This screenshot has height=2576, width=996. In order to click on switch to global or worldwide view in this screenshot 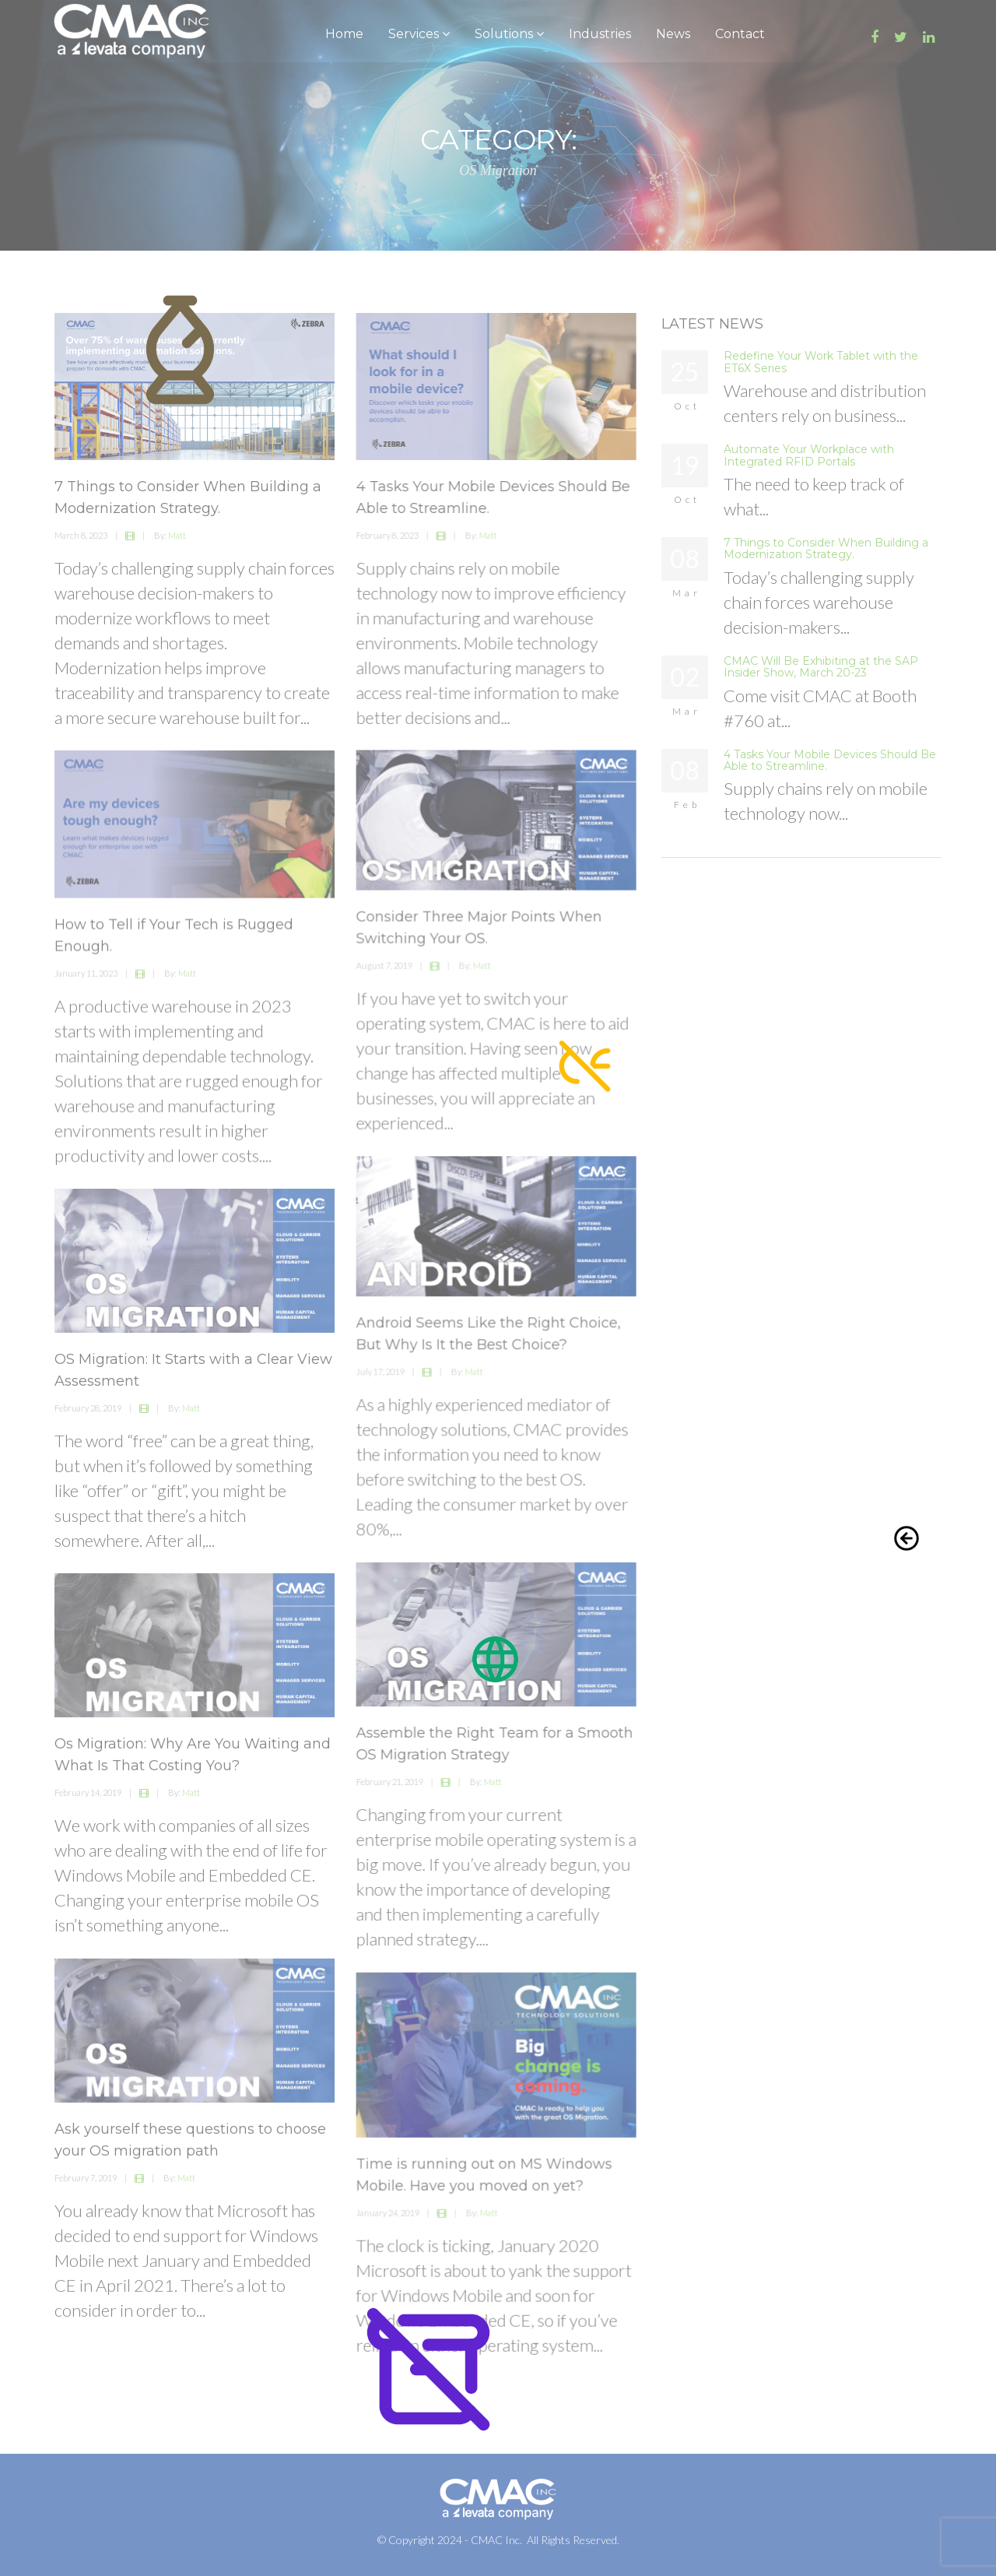, I will do `click(495, 1659)`.